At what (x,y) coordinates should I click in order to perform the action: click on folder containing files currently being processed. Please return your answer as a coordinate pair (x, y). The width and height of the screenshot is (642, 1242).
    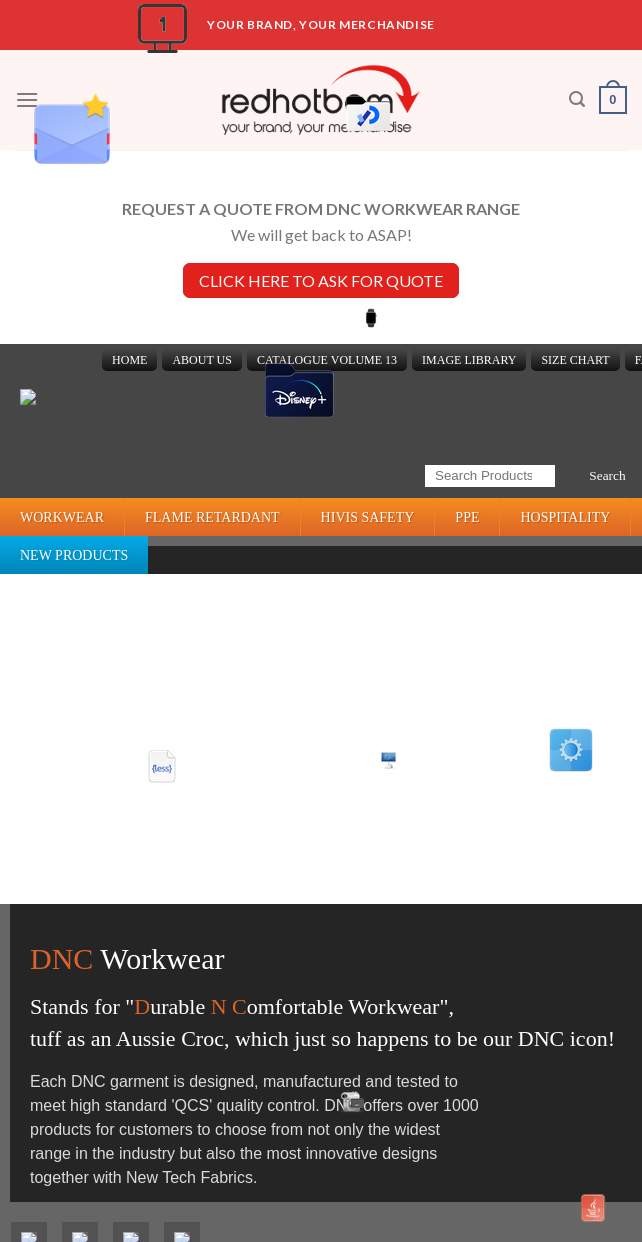
    Looking at the image, I should click on (368, 115).